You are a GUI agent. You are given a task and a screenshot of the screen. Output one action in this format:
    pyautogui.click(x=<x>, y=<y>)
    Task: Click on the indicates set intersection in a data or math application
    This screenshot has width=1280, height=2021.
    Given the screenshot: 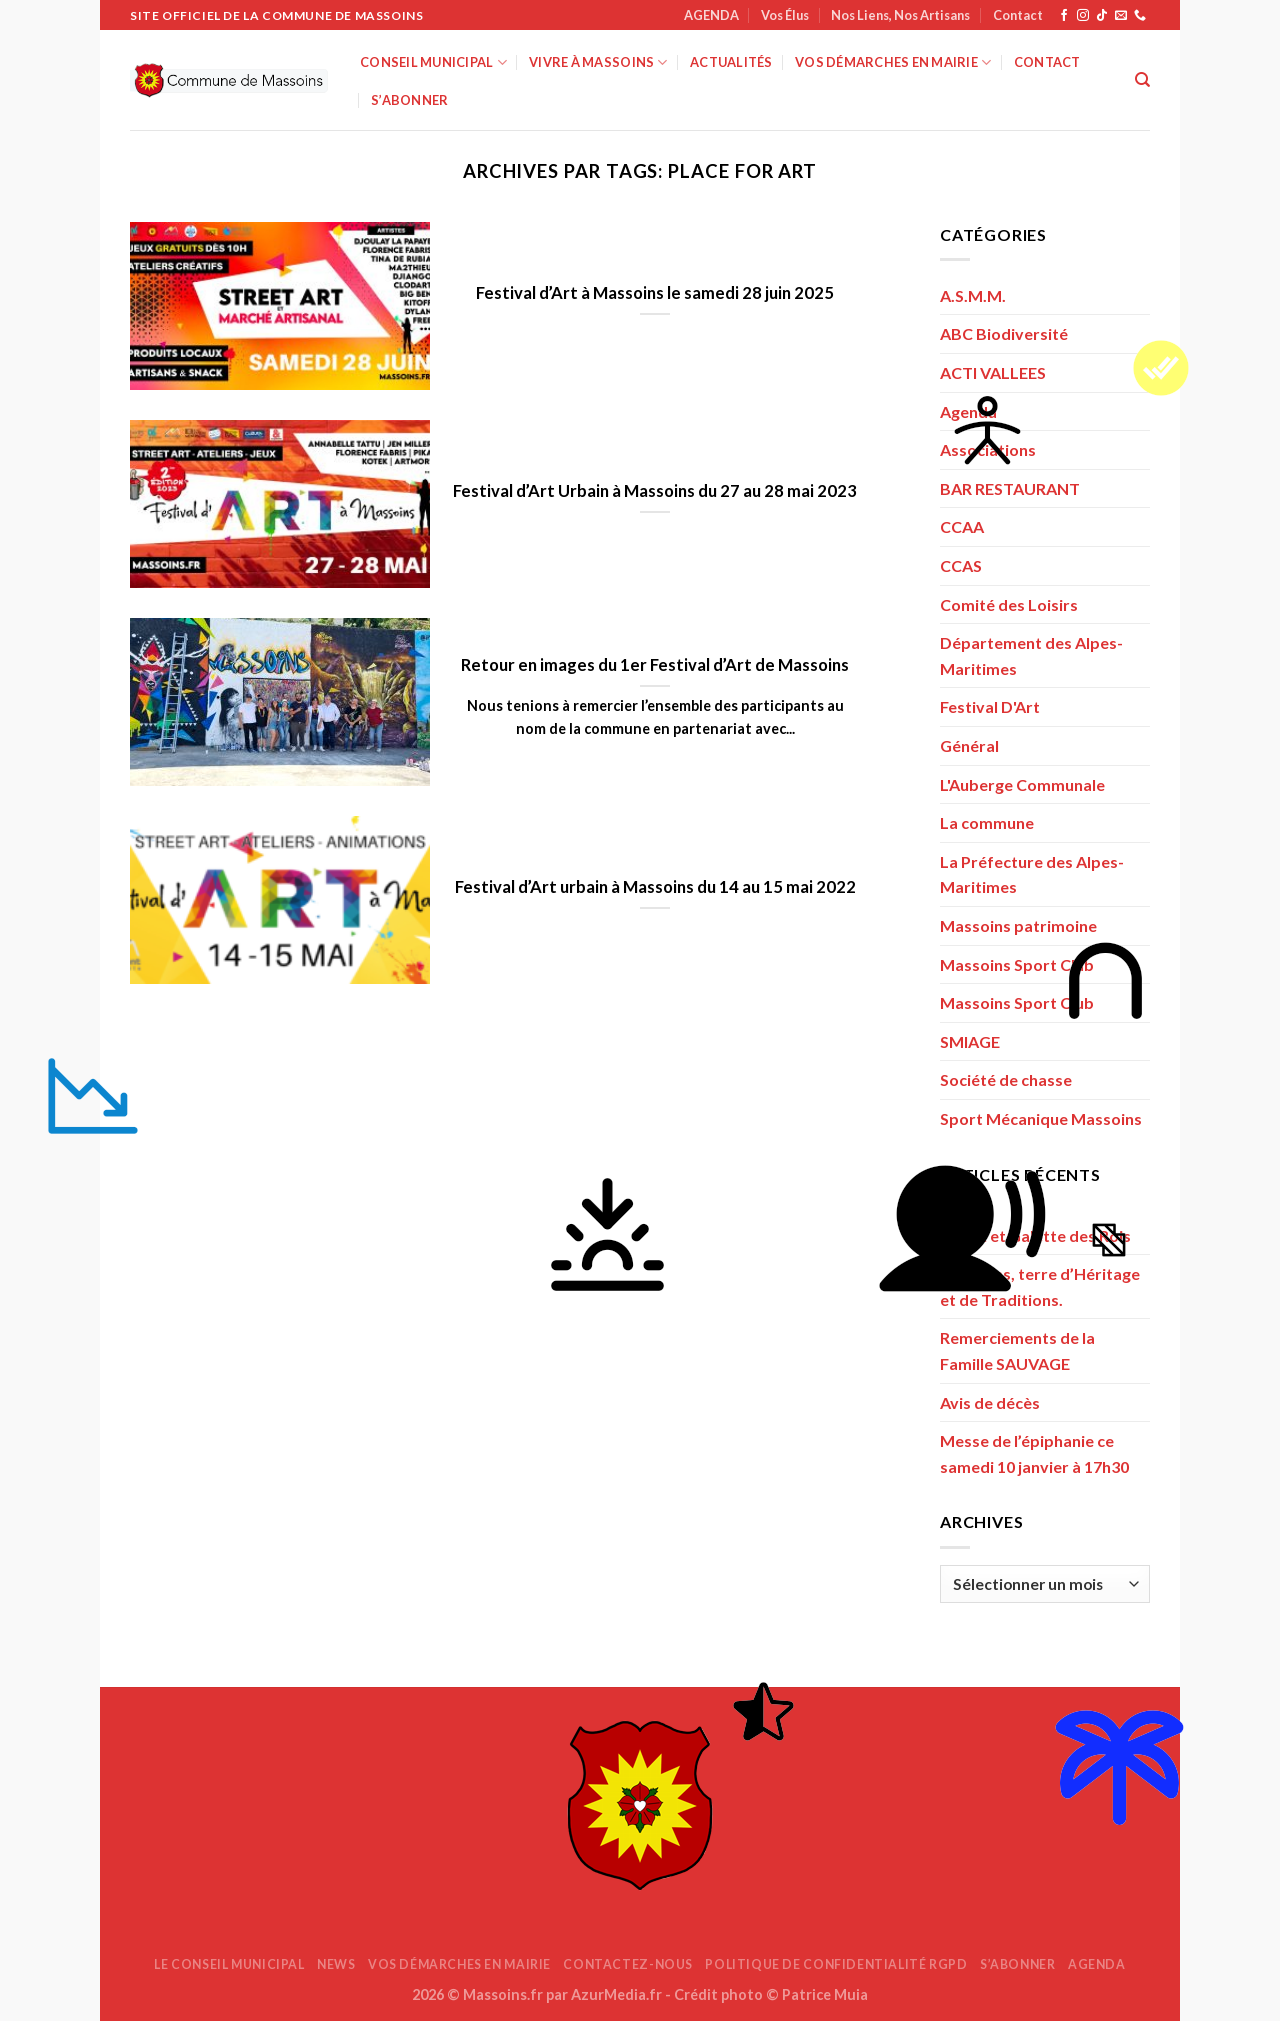 What is the action you would take?
    pyautogui.click(x=1105, y=982)
    